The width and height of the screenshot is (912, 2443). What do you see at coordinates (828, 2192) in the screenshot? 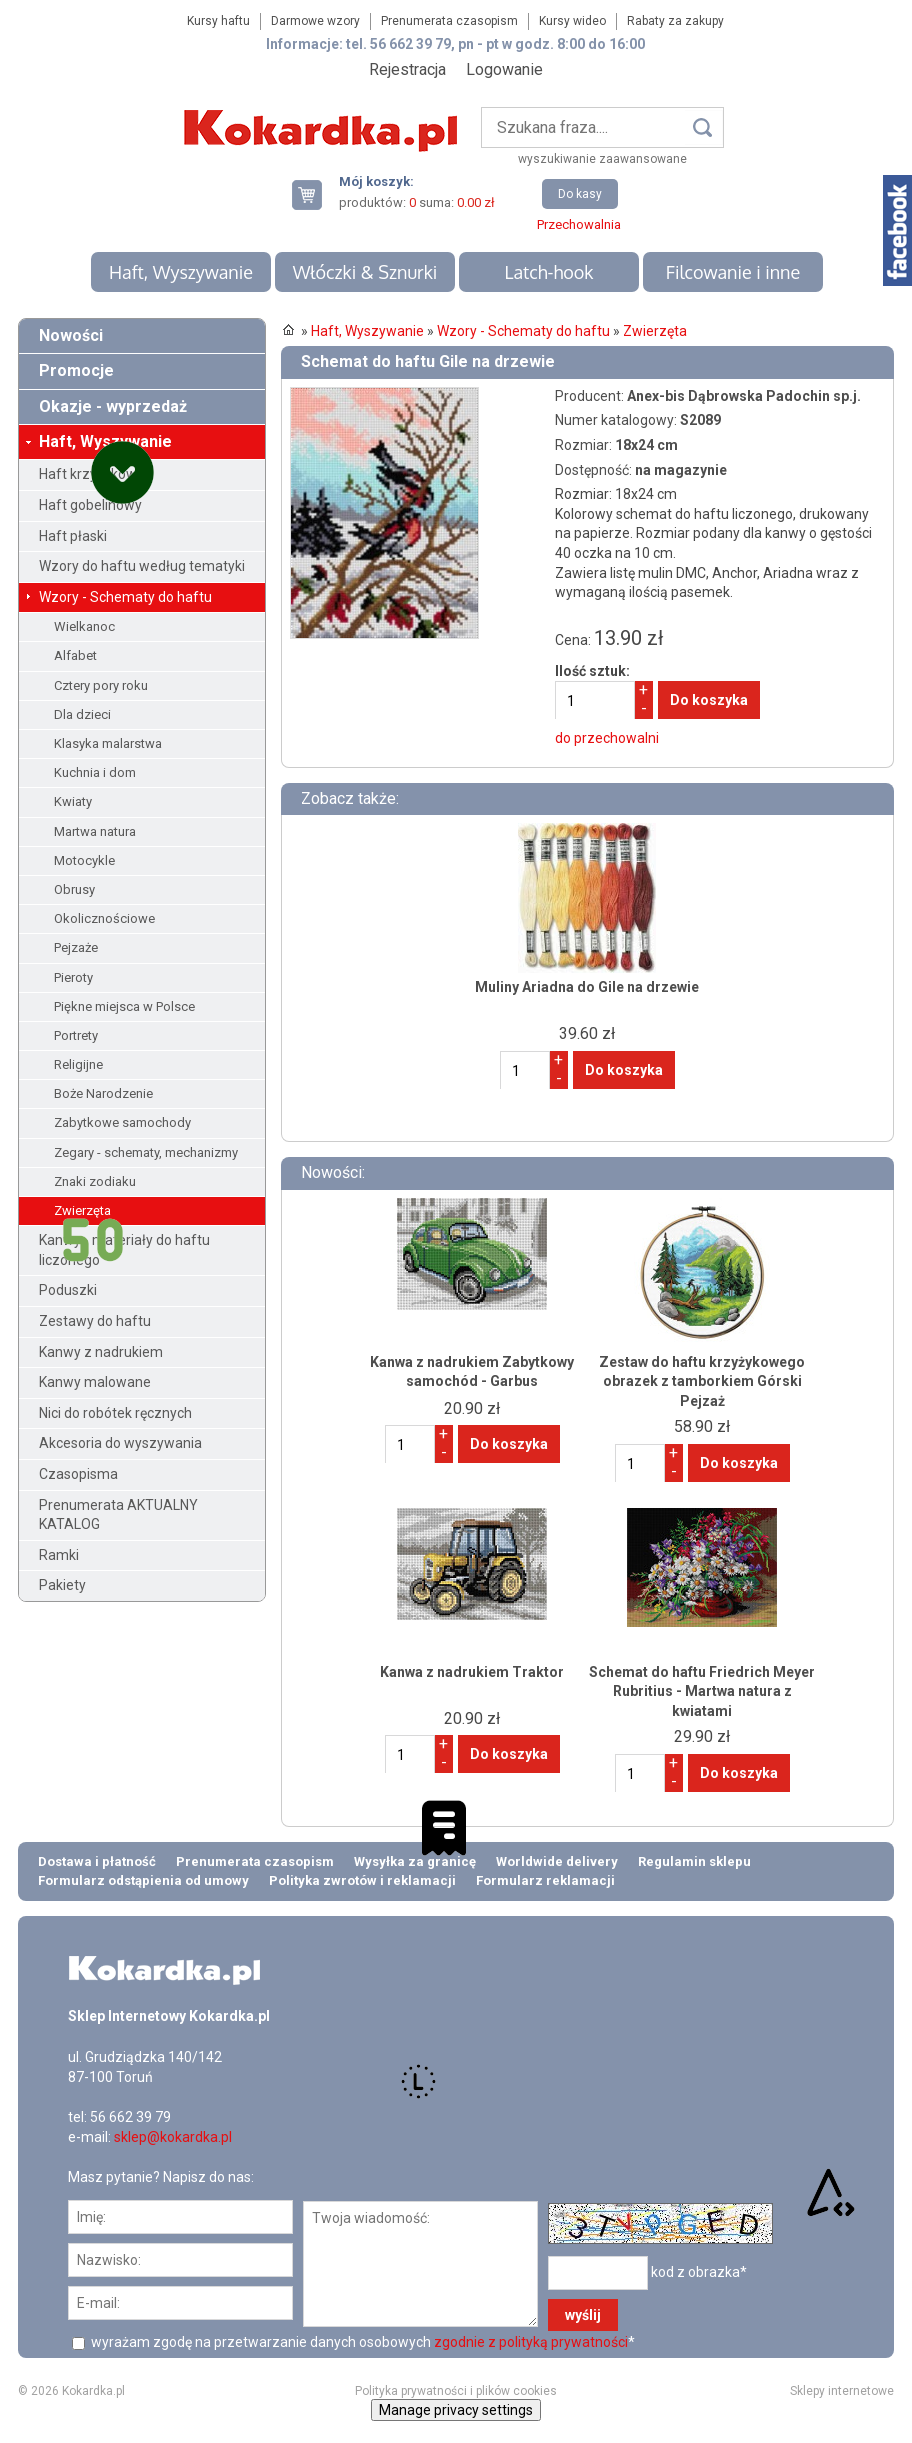
I see `access navigation code or routing scripts` at bounding box center [828, 2192].